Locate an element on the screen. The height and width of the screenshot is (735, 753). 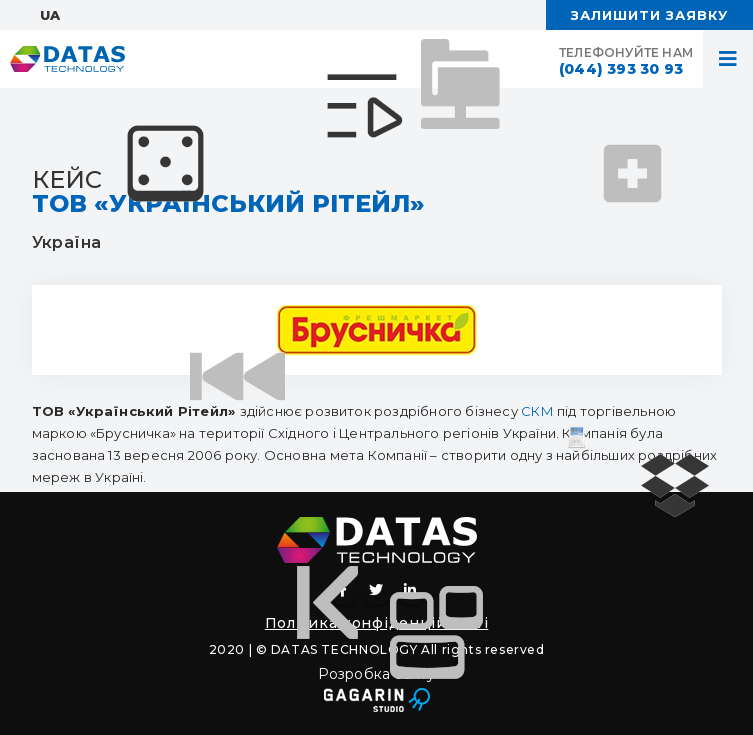
view or manage the play queue is located at coordinates (362, 103).